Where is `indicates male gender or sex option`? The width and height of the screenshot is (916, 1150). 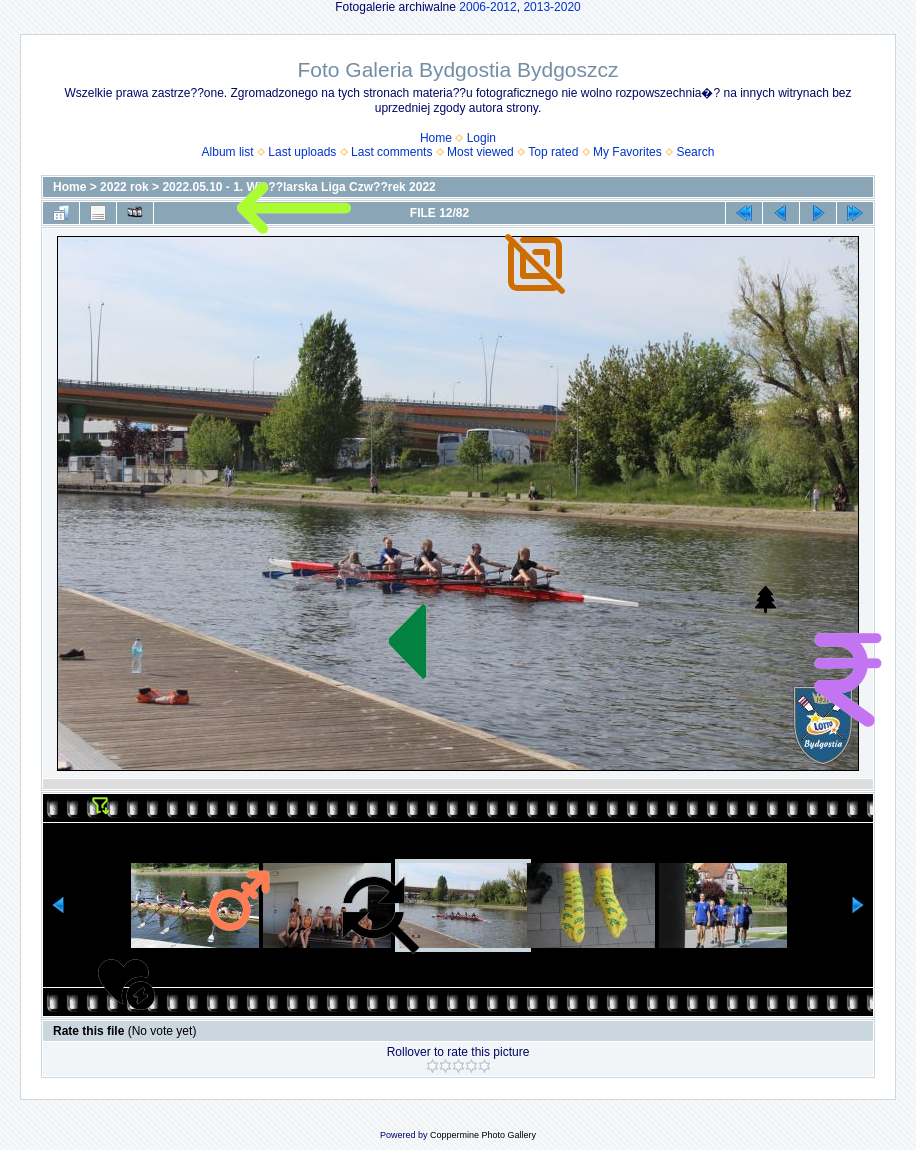 indicates male gender or sex option is located at coordinates (235, 904).